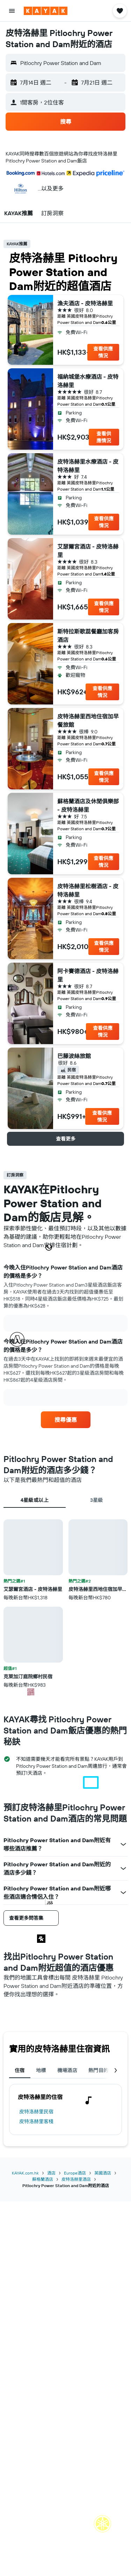 The image size is (131, 2576). What do you see at coordinates (17, 1339) in the screenshot?
I see `open akiflow productivity app` at bounding box center [17, 1339].